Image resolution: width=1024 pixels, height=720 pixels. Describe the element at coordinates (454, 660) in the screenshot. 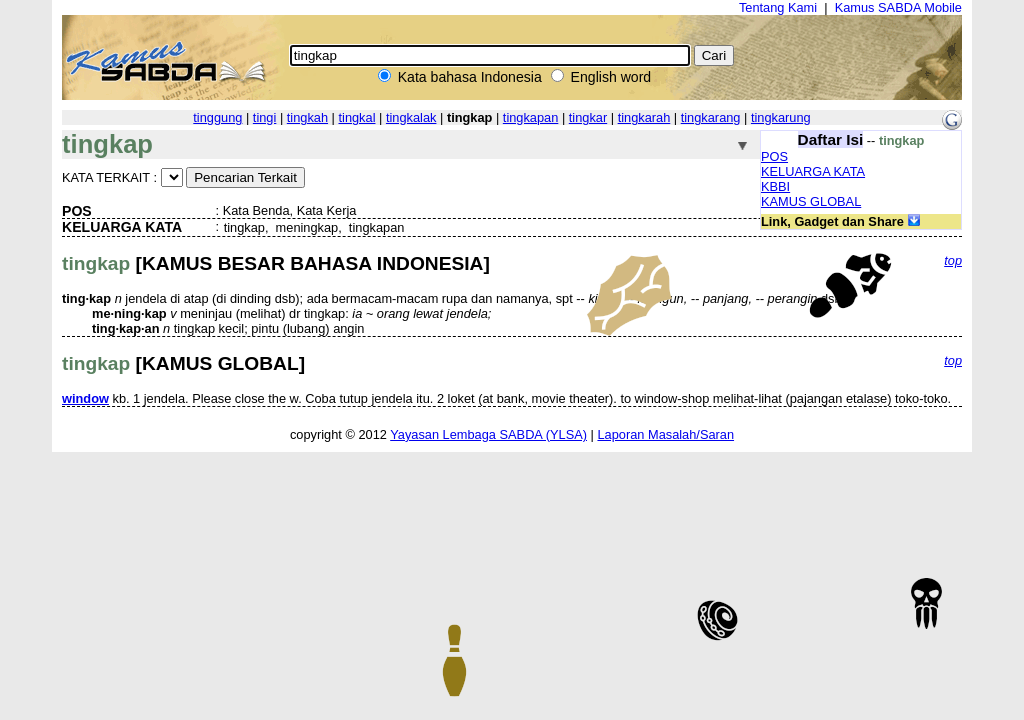

I see `access bowling game or activity` at that location.